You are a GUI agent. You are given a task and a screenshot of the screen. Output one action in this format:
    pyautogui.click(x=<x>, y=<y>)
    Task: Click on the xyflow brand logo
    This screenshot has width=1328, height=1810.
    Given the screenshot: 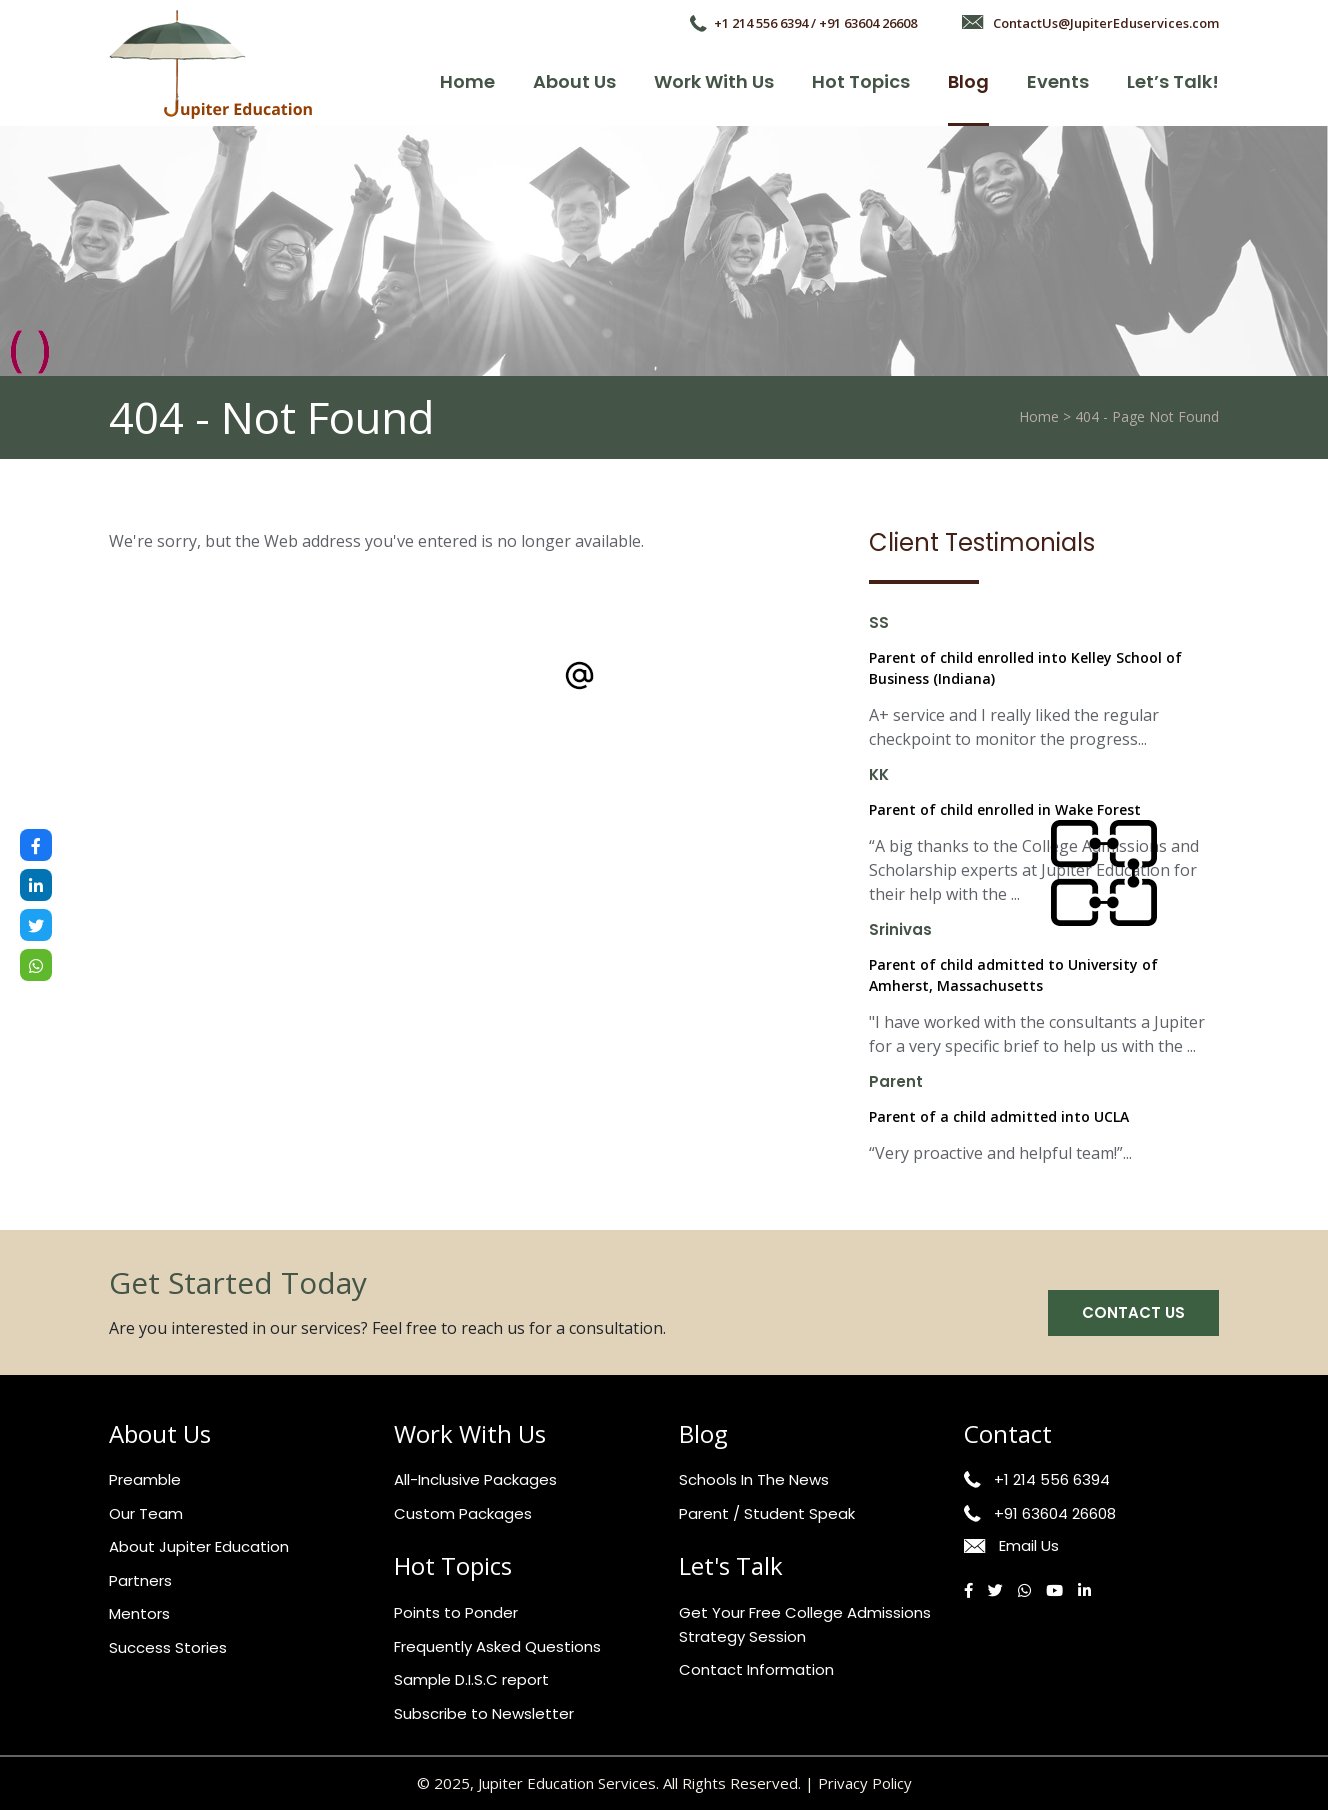 What is the action you would take?
    pyautogui.click(x=1104, y=873)
    